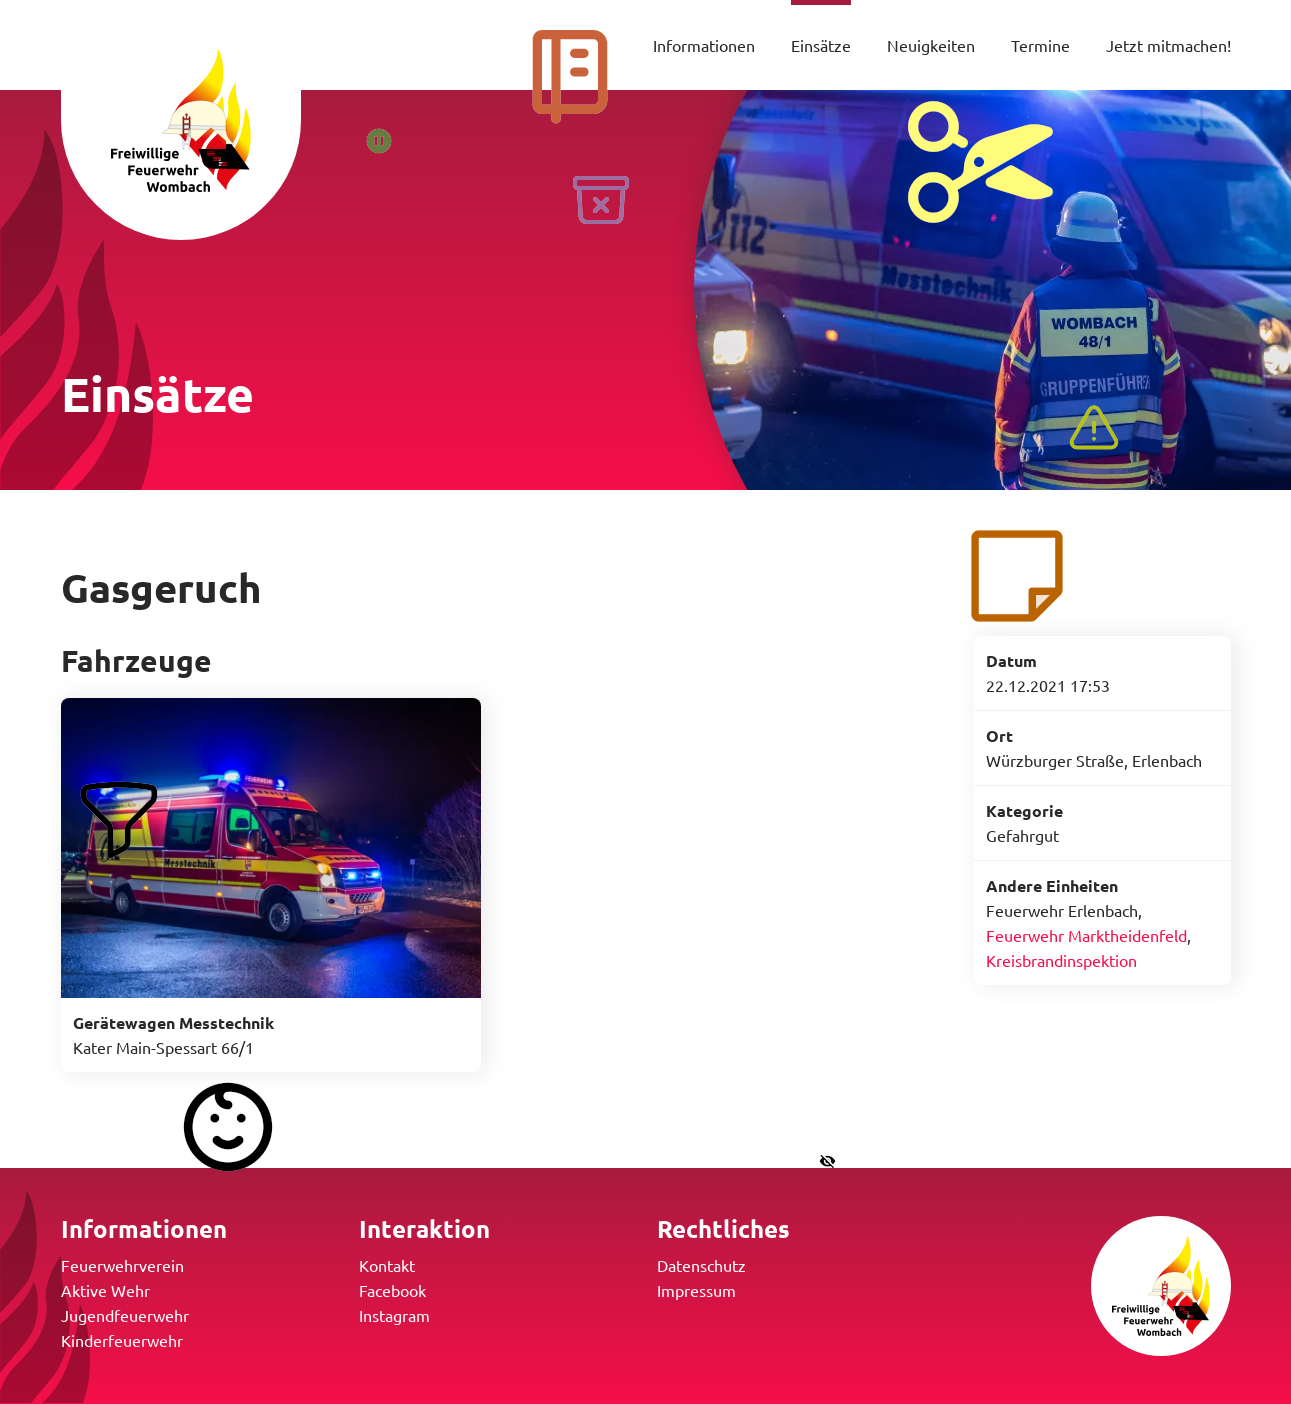 The height and width of the screenshot is (1404, 1291). What do you see at coordinates (570, 72) in the screenshot?
I see `open your notebook or notes` at bounding box center [570, 72].